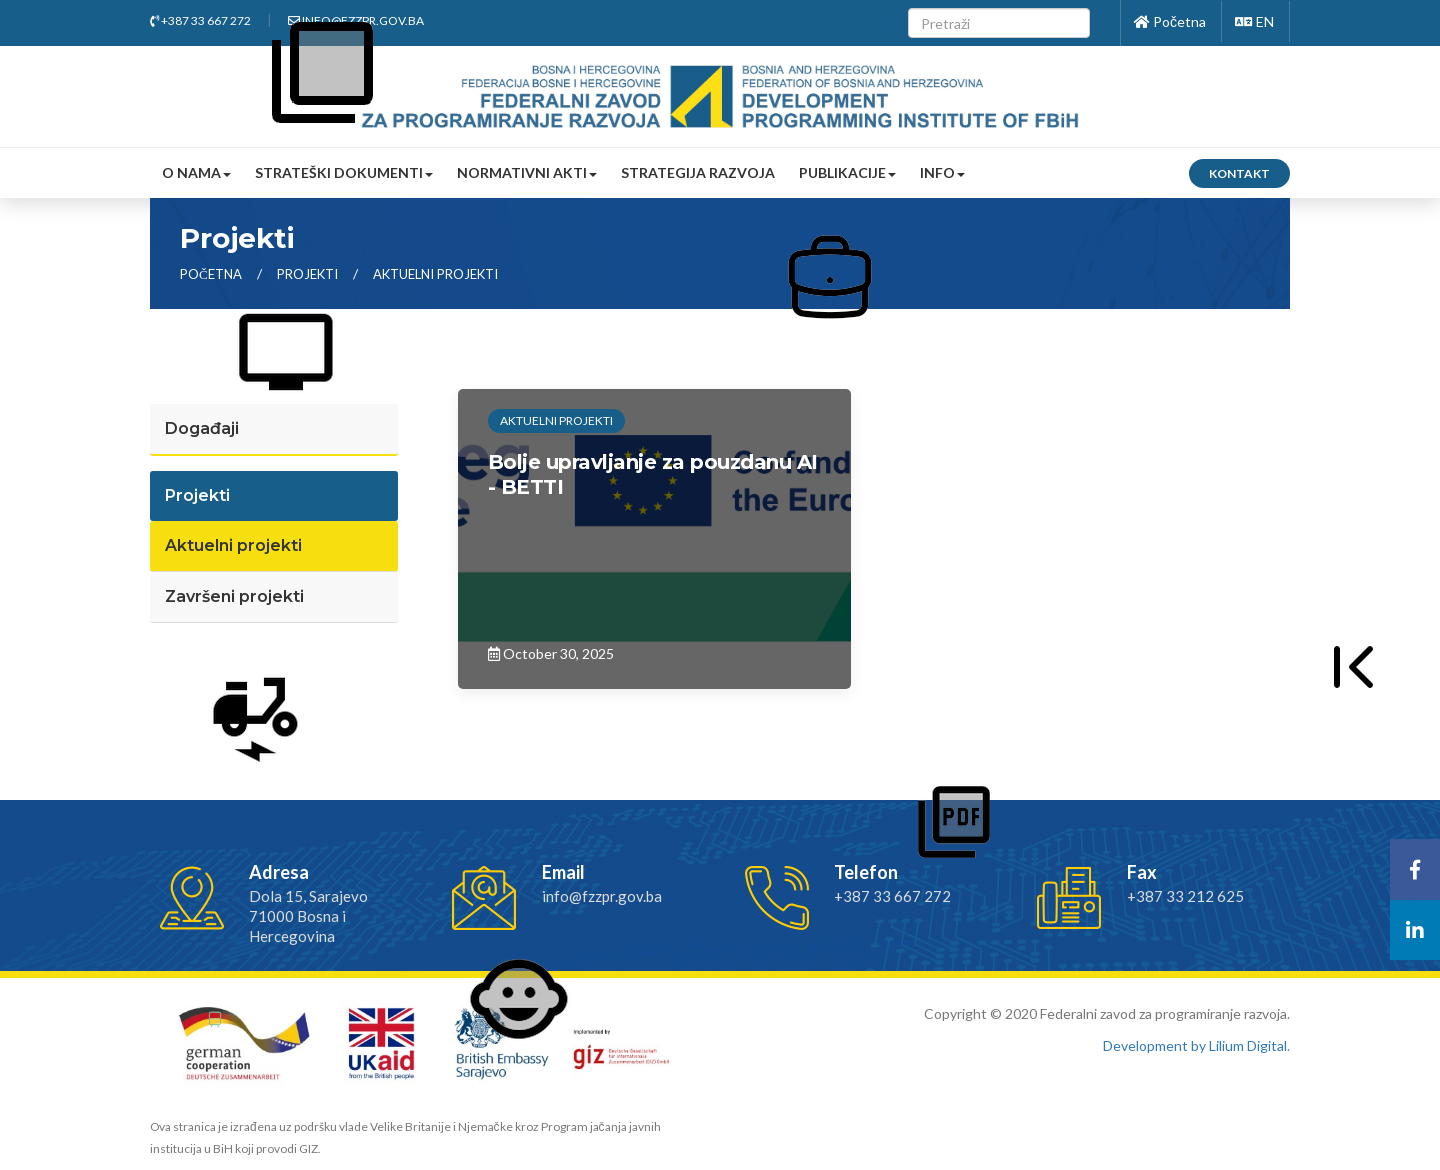 This screenshot has width=1440, height=1170. What do you see at coordinates (255, 715) in the screenshot?
I see `select electric moped as transportation mode` at bounding box center [255, 715].